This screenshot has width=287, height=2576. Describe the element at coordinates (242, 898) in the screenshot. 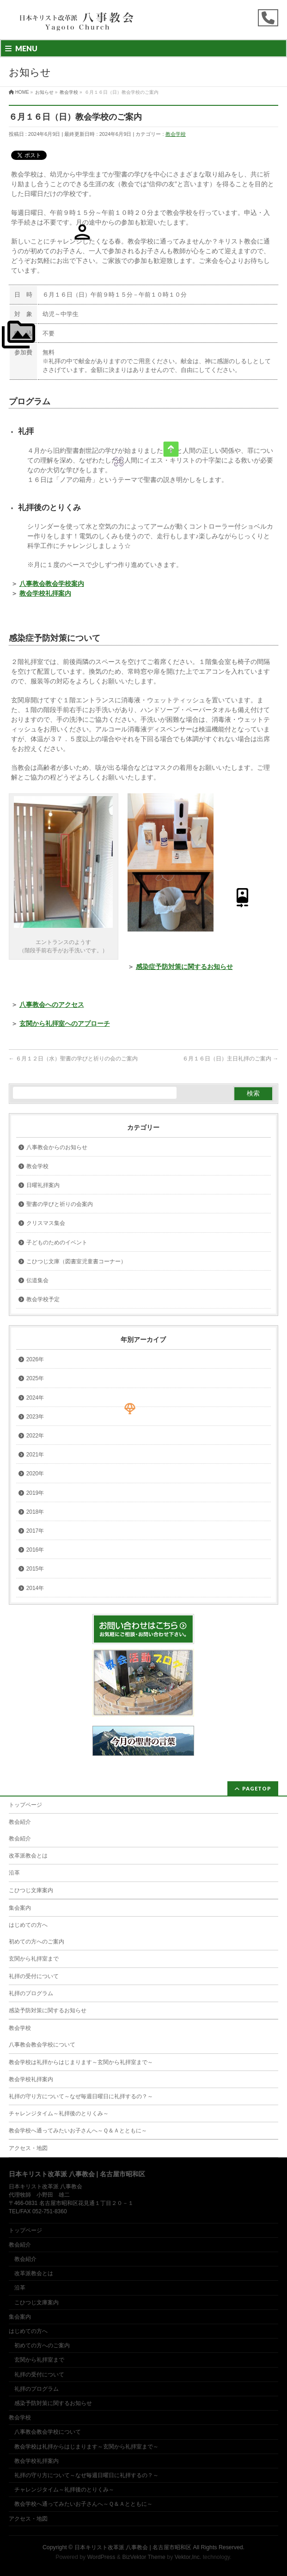

I see `switch to front-facing camera` at that location.